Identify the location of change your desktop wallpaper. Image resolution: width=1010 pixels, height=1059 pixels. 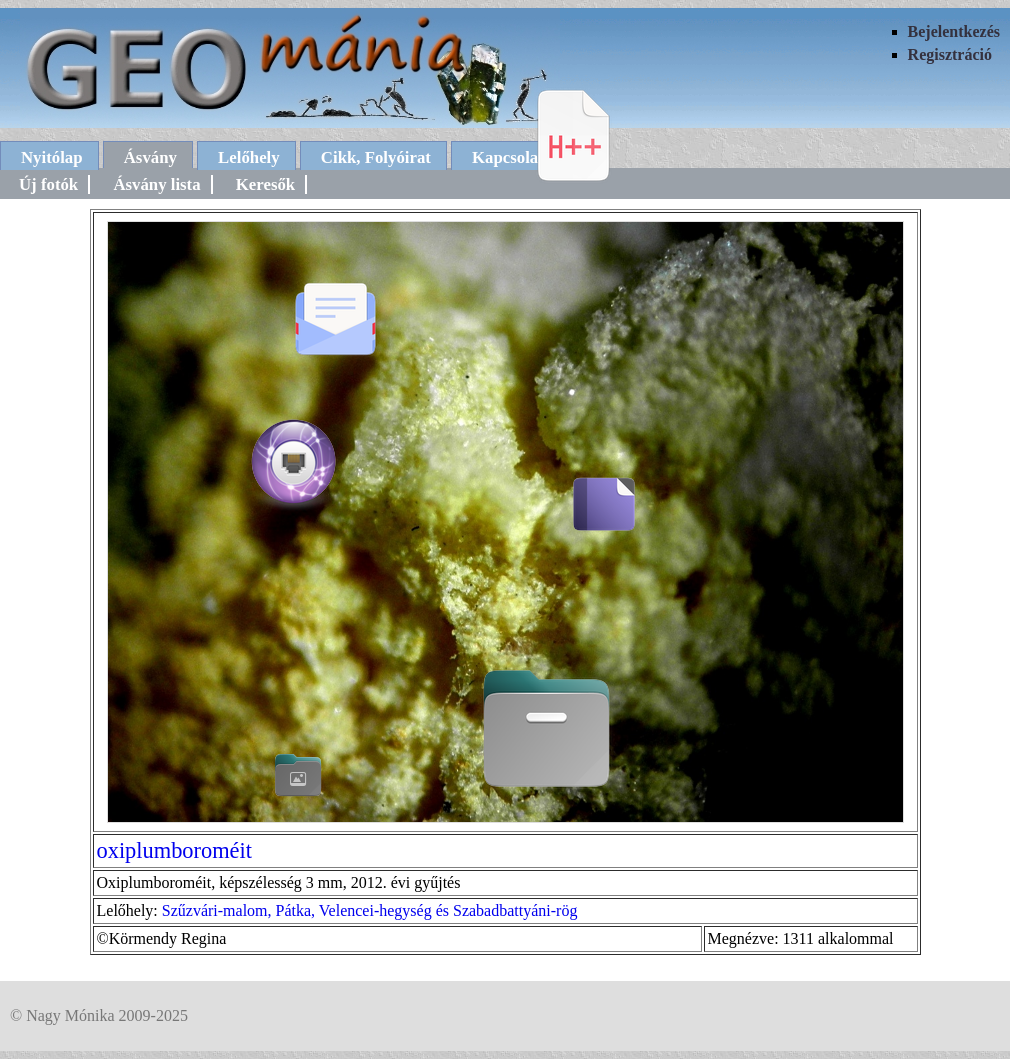
(604, 502).